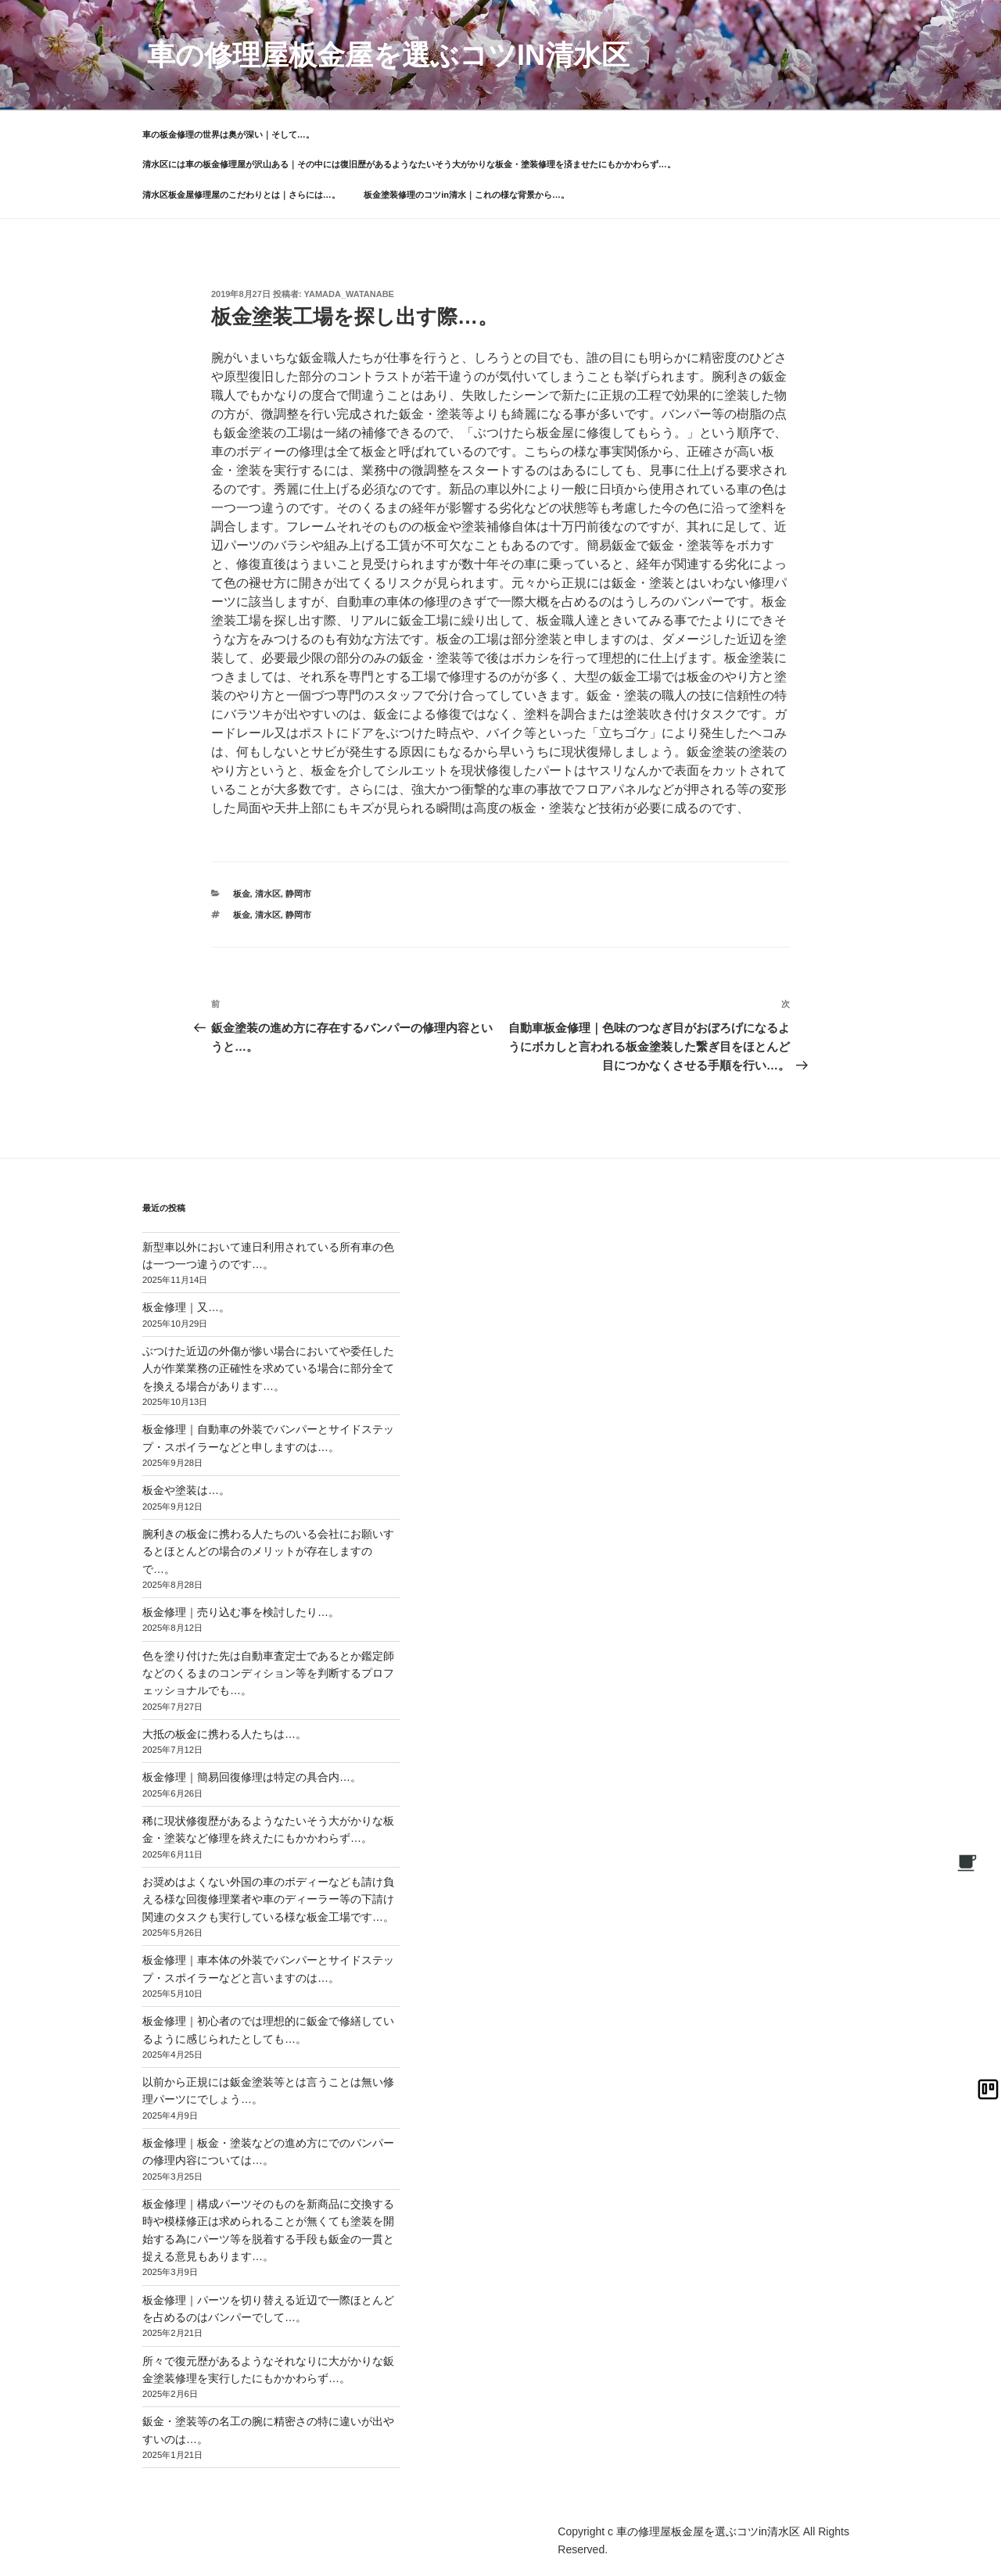 The image size is (1001, 2576). What do you see at coordinates (967, 1863) in the screenshot?
I see `find nearby coffee shops or cafes` at bounding box center [967, 1863].